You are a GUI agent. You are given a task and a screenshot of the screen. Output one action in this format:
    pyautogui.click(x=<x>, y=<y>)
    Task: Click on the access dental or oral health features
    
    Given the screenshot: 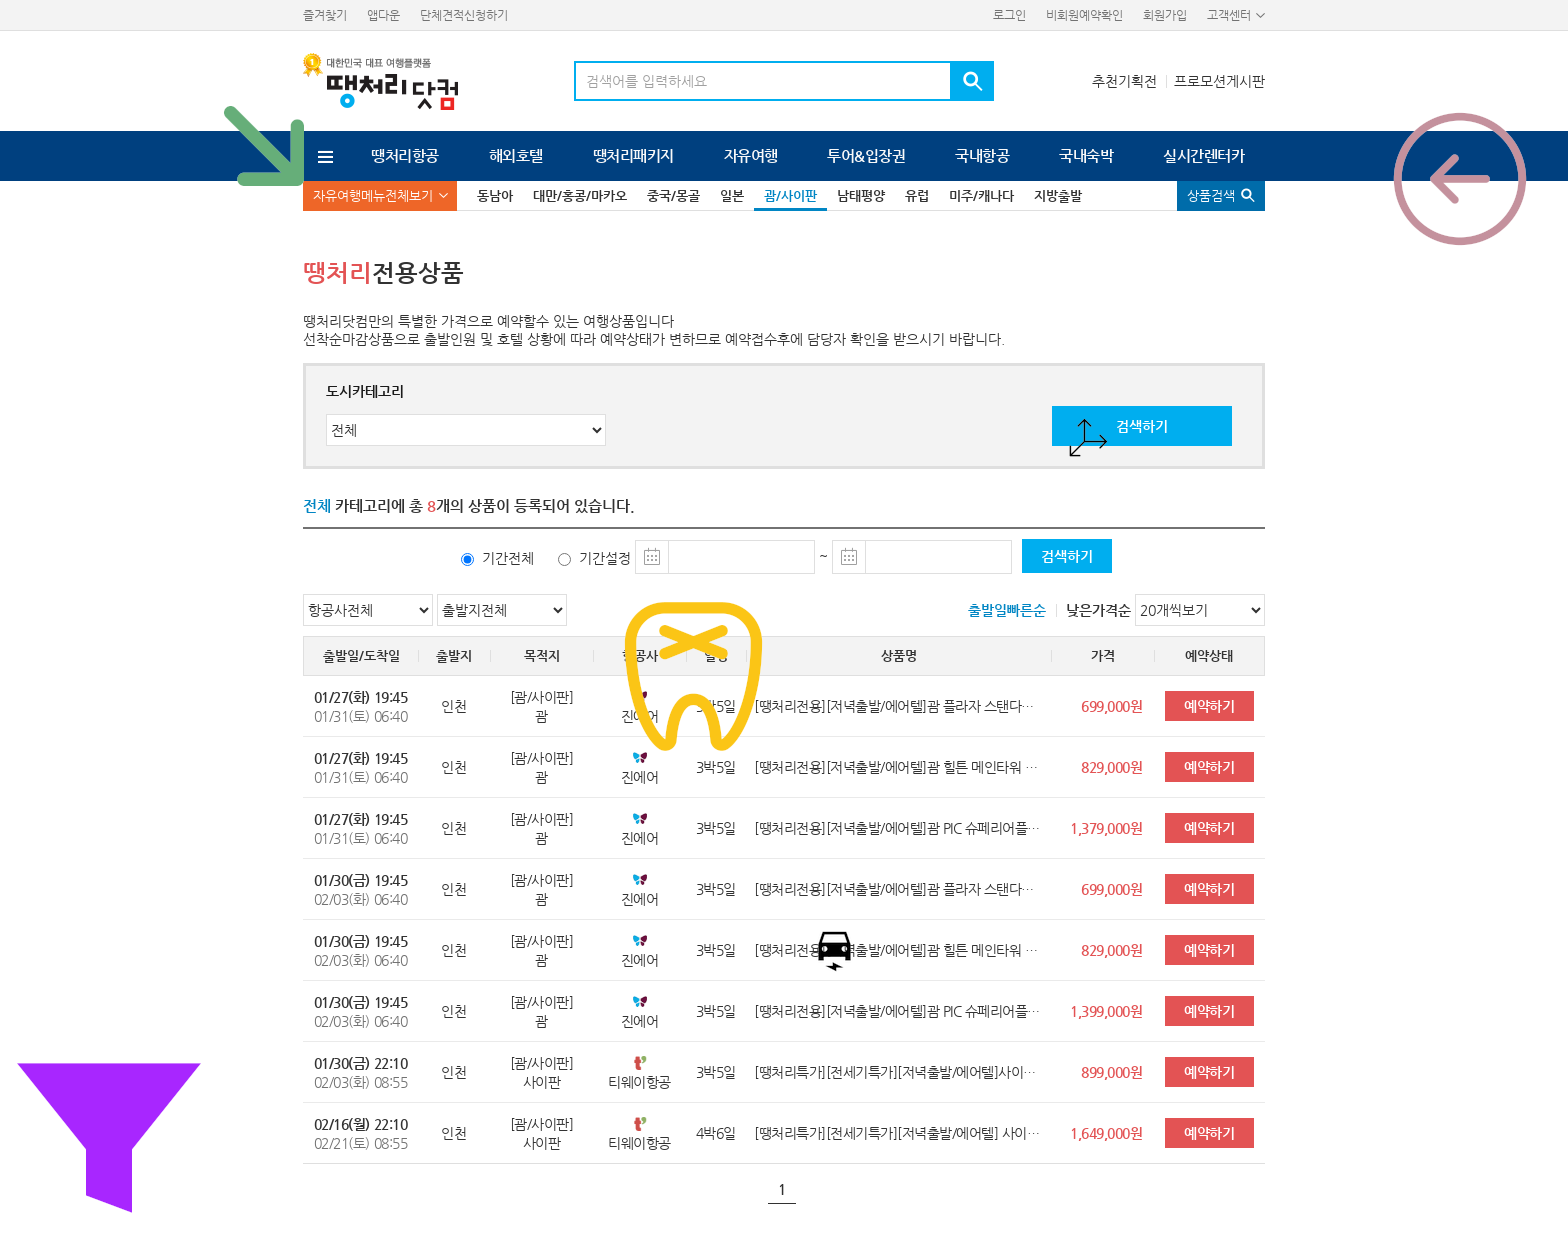 What is the action you would take?
    pyautogui.click(x=693, y=676)
    